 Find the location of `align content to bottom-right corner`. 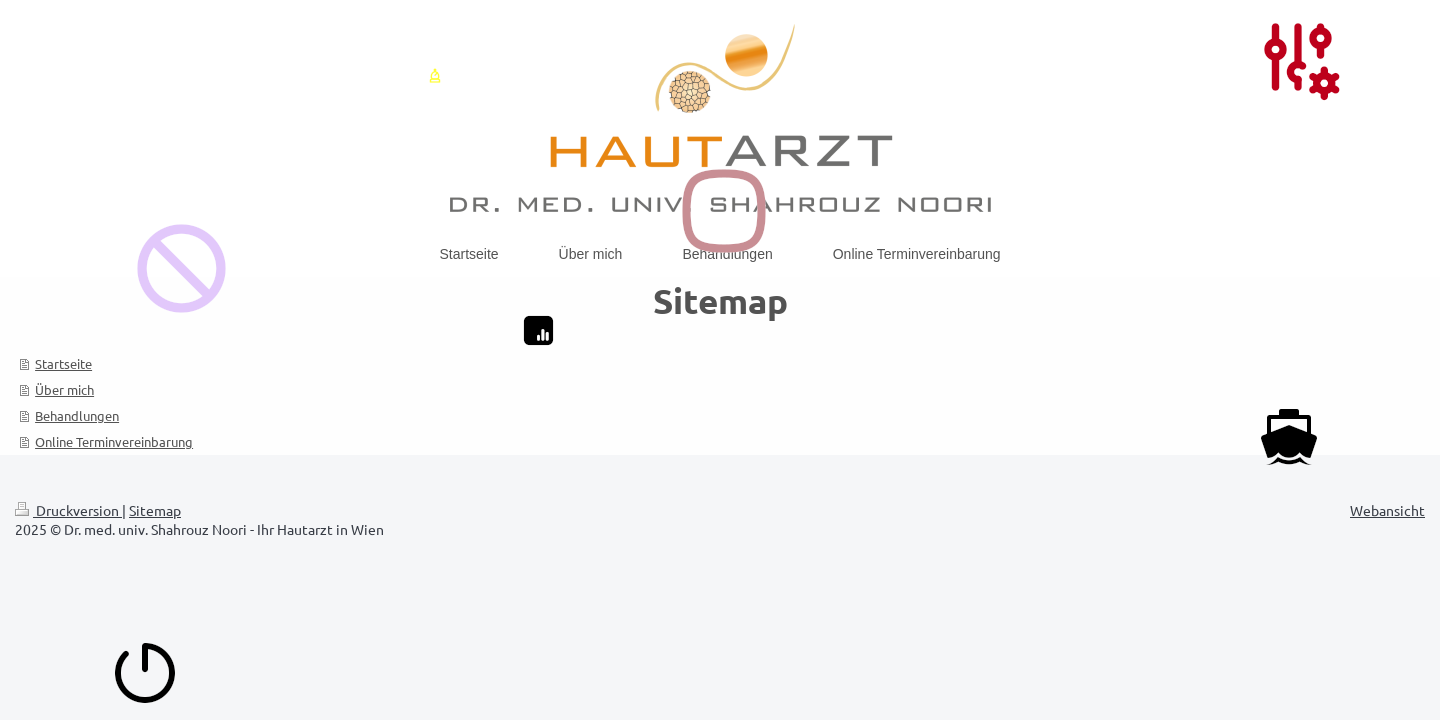

align content to bottom-right corner is located at coordinates (538, 330).